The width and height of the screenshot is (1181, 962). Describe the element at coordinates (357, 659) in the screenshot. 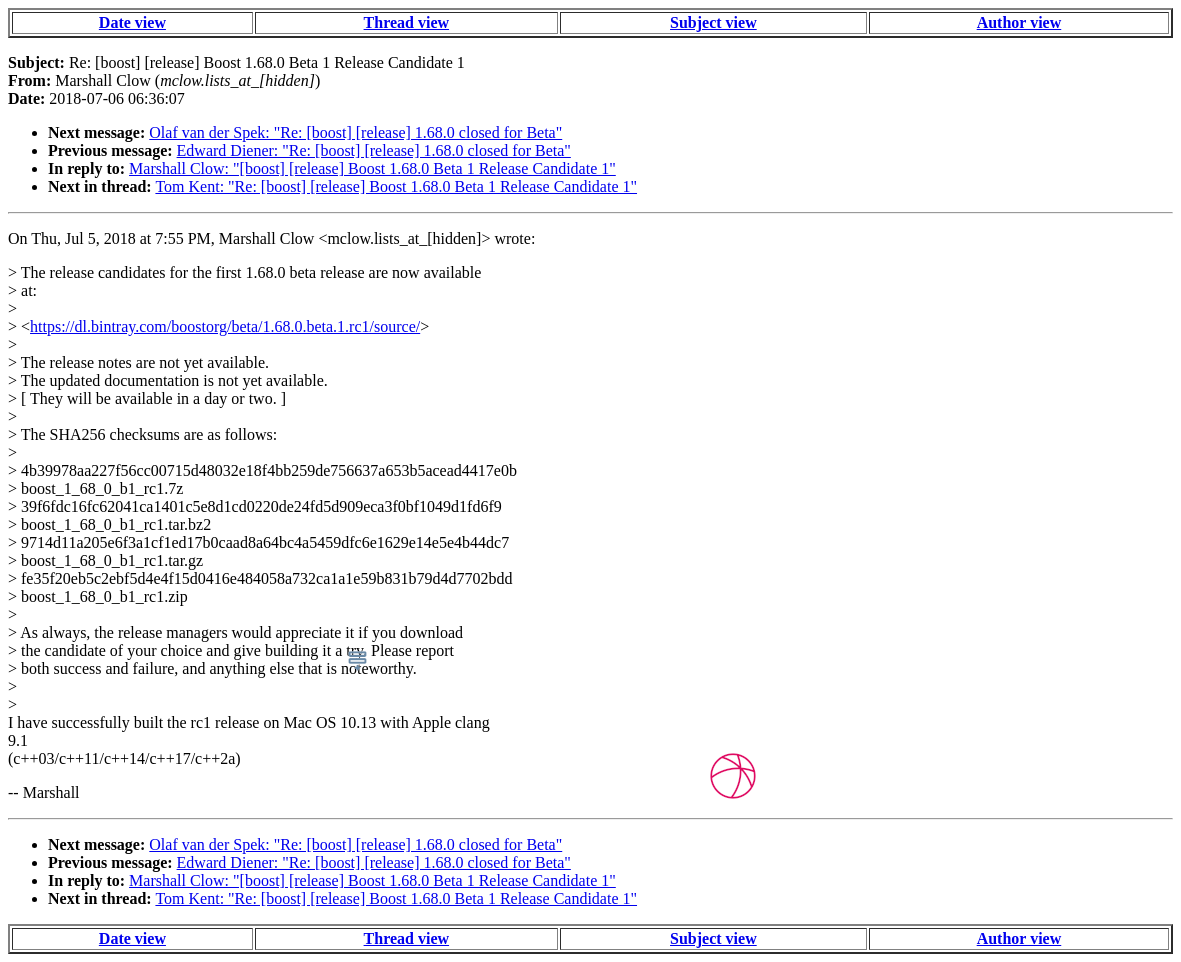

I see `add a new row to the bottom of a table` at that location.